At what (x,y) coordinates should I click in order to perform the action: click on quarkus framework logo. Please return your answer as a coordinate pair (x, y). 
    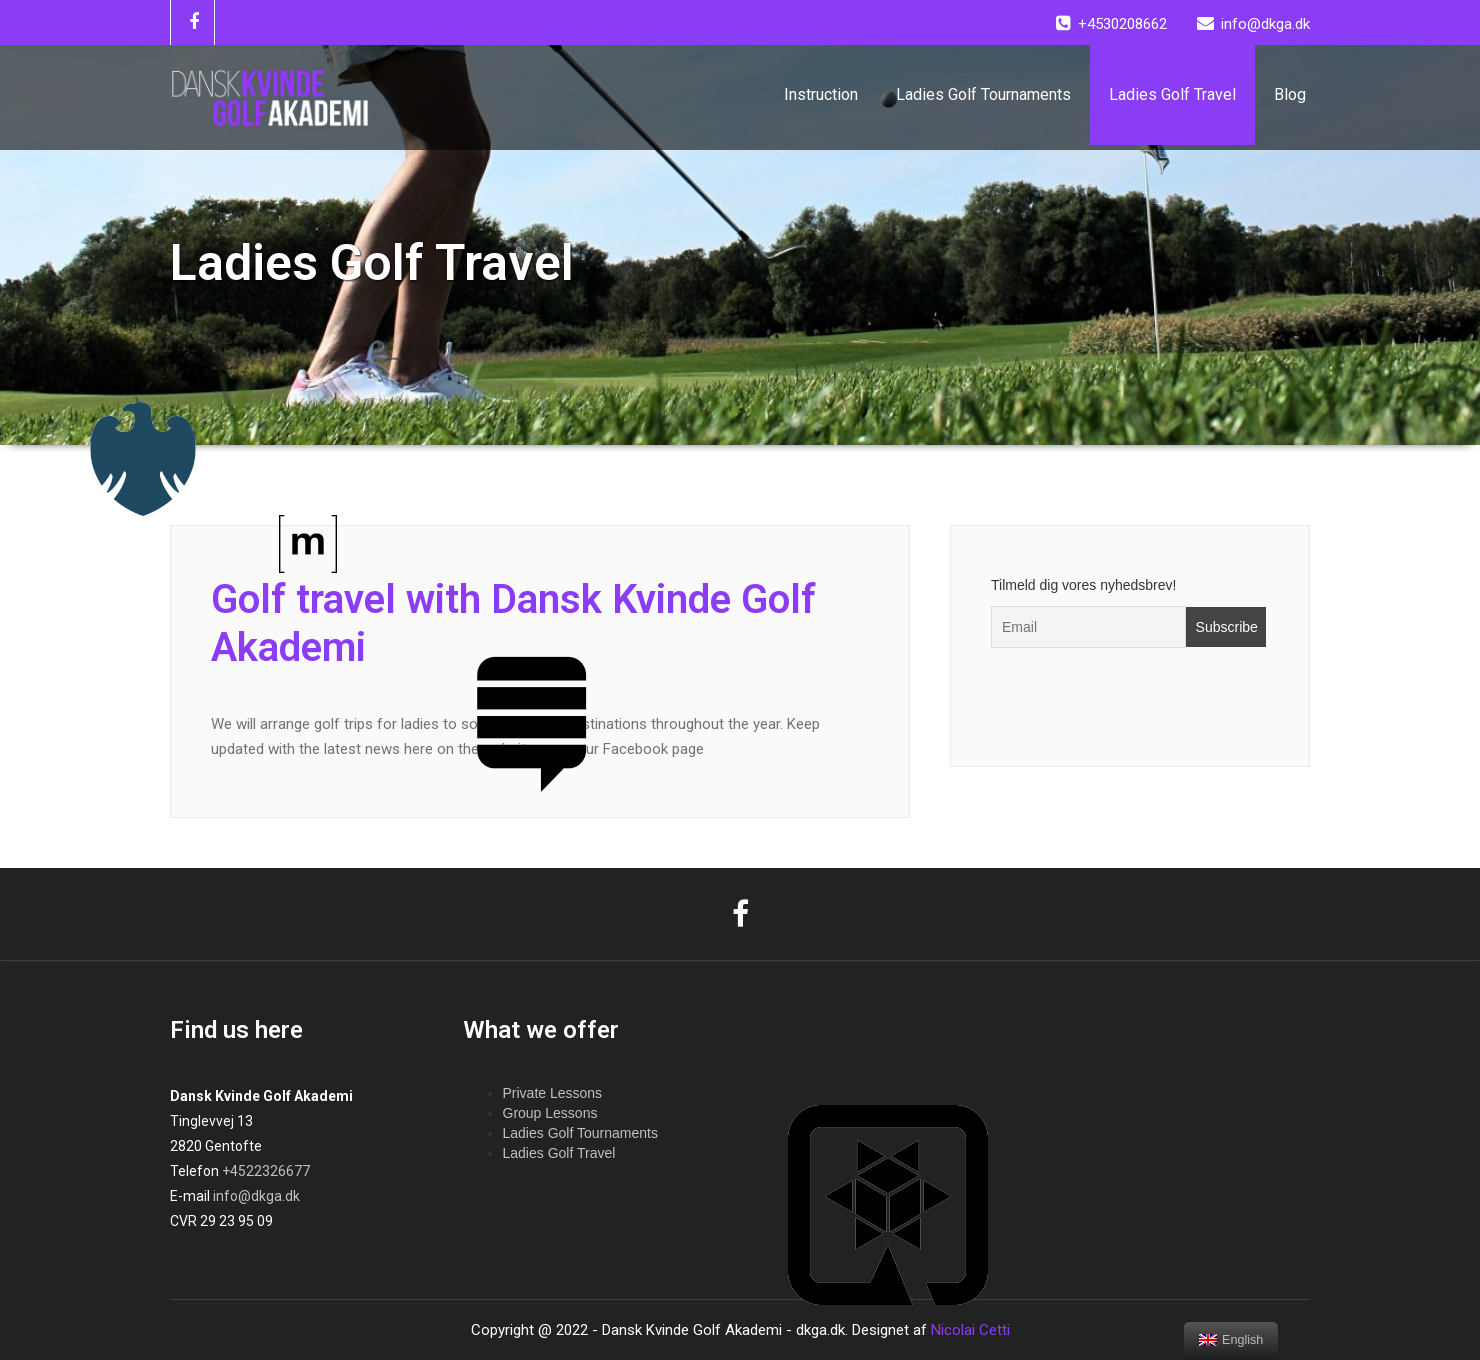
    Looking at the image, I should click on (888, 1205).